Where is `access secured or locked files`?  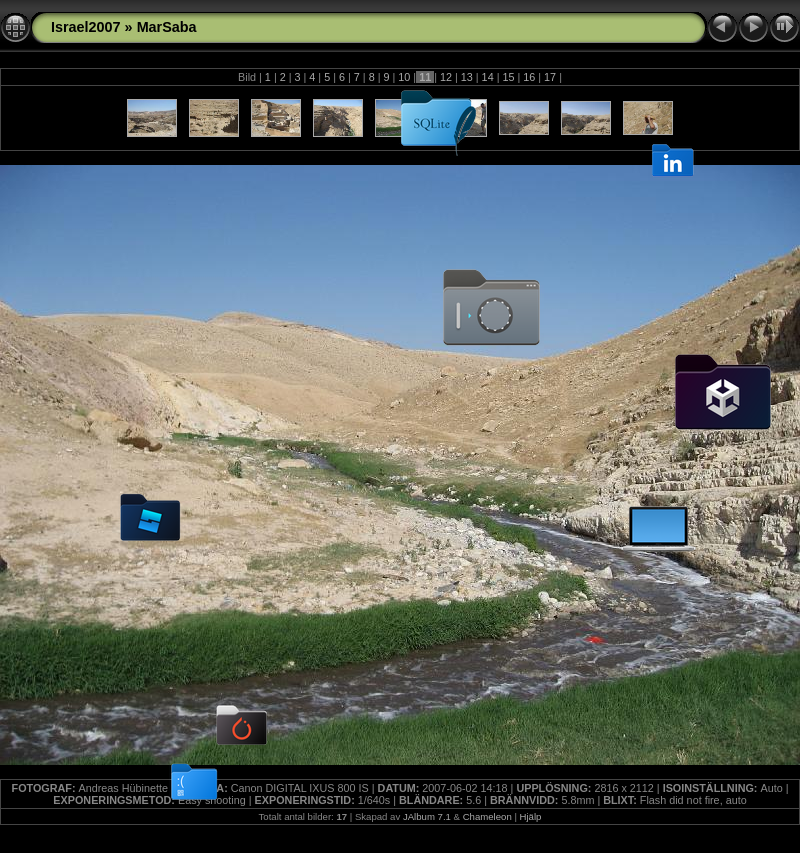 access secured or locked files is located at coordinates (491, 310).